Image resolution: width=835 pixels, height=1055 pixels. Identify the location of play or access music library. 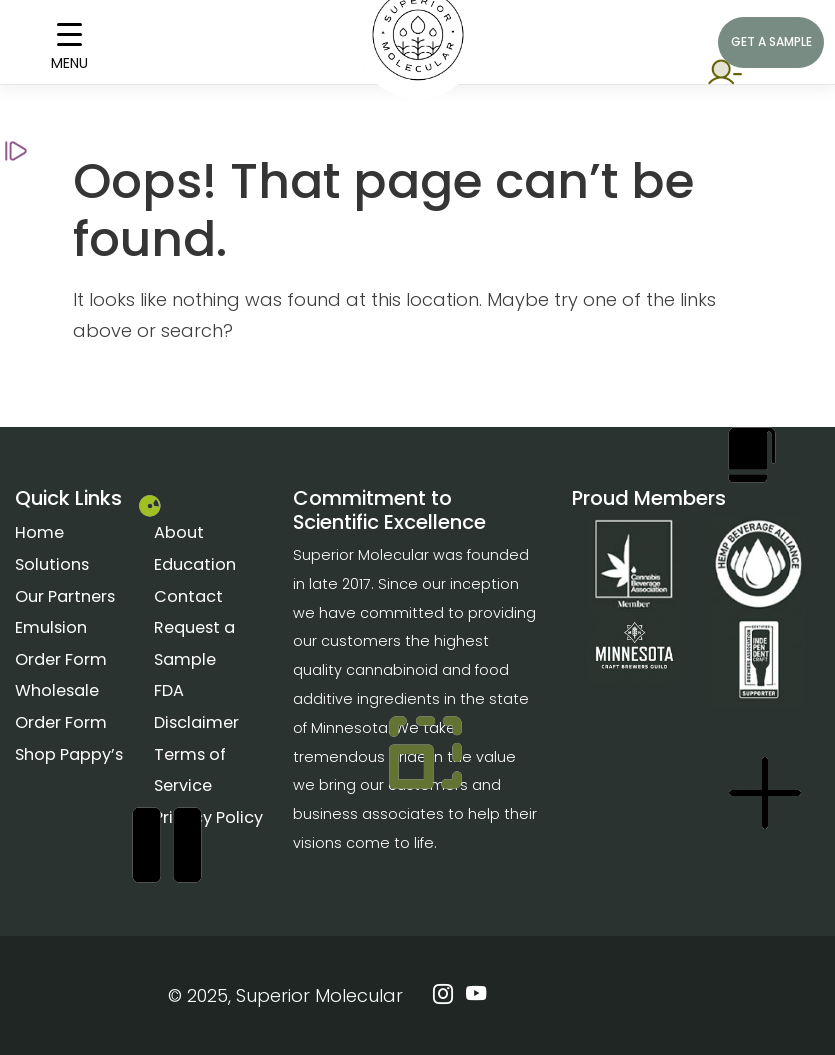
(150, 506).